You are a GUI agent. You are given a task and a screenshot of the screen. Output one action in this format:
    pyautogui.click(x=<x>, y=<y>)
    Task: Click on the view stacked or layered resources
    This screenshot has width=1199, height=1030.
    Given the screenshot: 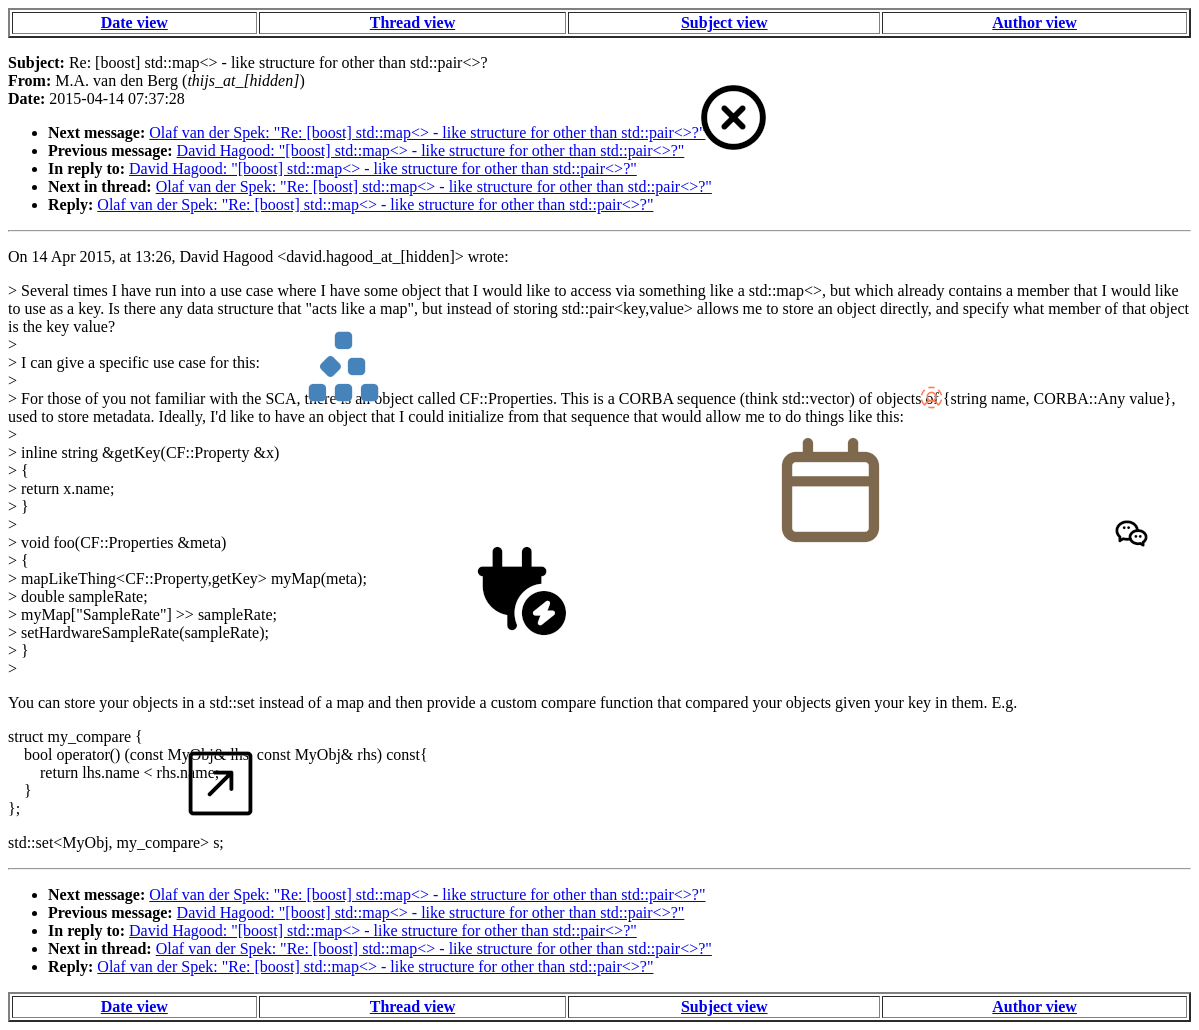 What is the action you would take?
    pyautogui.click(x=343, y=366)
    